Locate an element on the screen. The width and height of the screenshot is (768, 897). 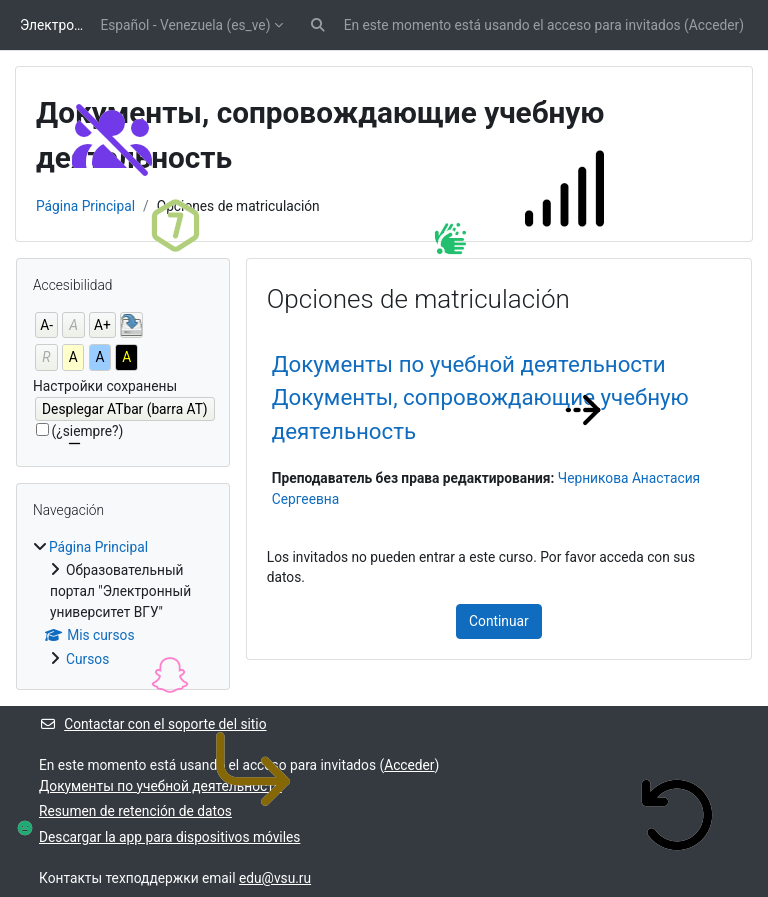
undo the last action is located at coordinates (677, 815).